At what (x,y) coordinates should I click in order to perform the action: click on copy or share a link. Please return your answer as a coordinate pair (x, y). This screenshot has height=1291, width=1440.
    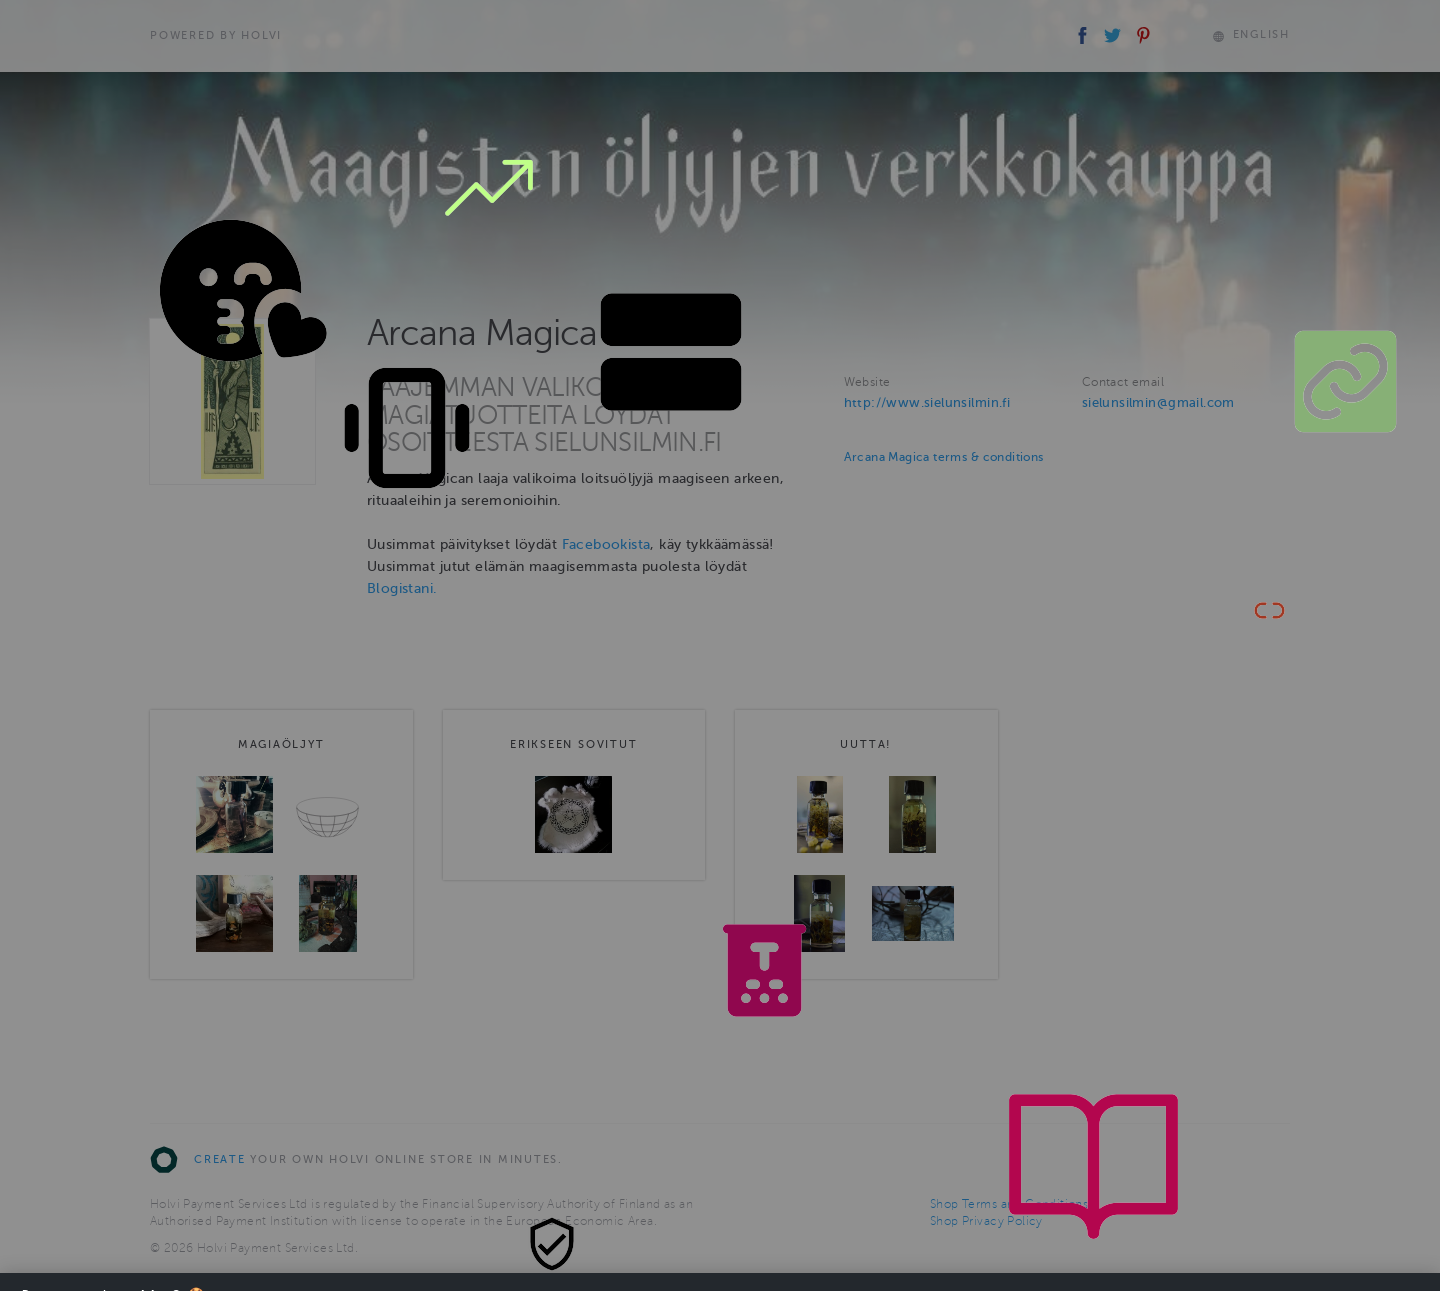
    Looking at the image, I should click on (1345, 381).